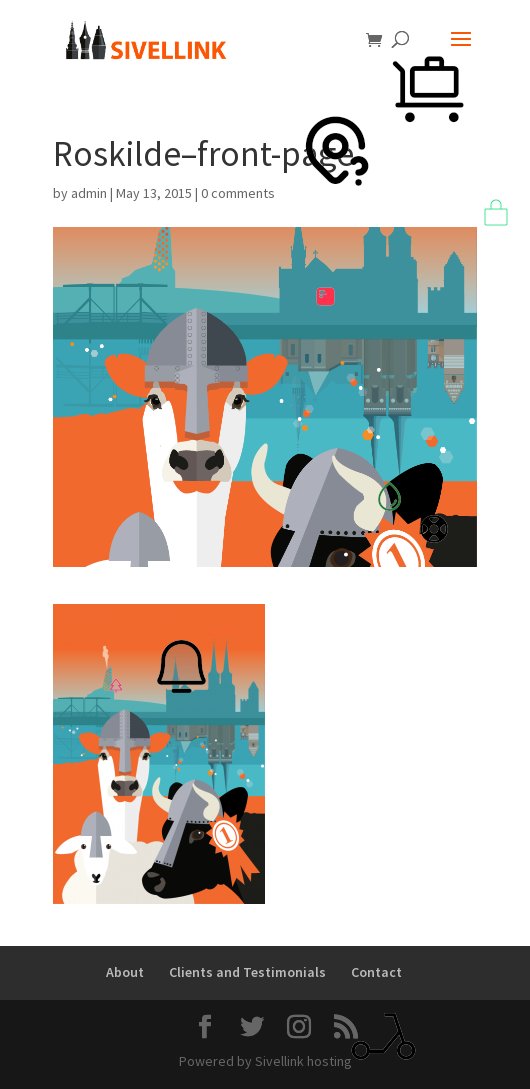  What do you see at coordinates (389, 497) in the screenshot?
I see `adjust water or hydration settings` at bounding box center [389, 497].